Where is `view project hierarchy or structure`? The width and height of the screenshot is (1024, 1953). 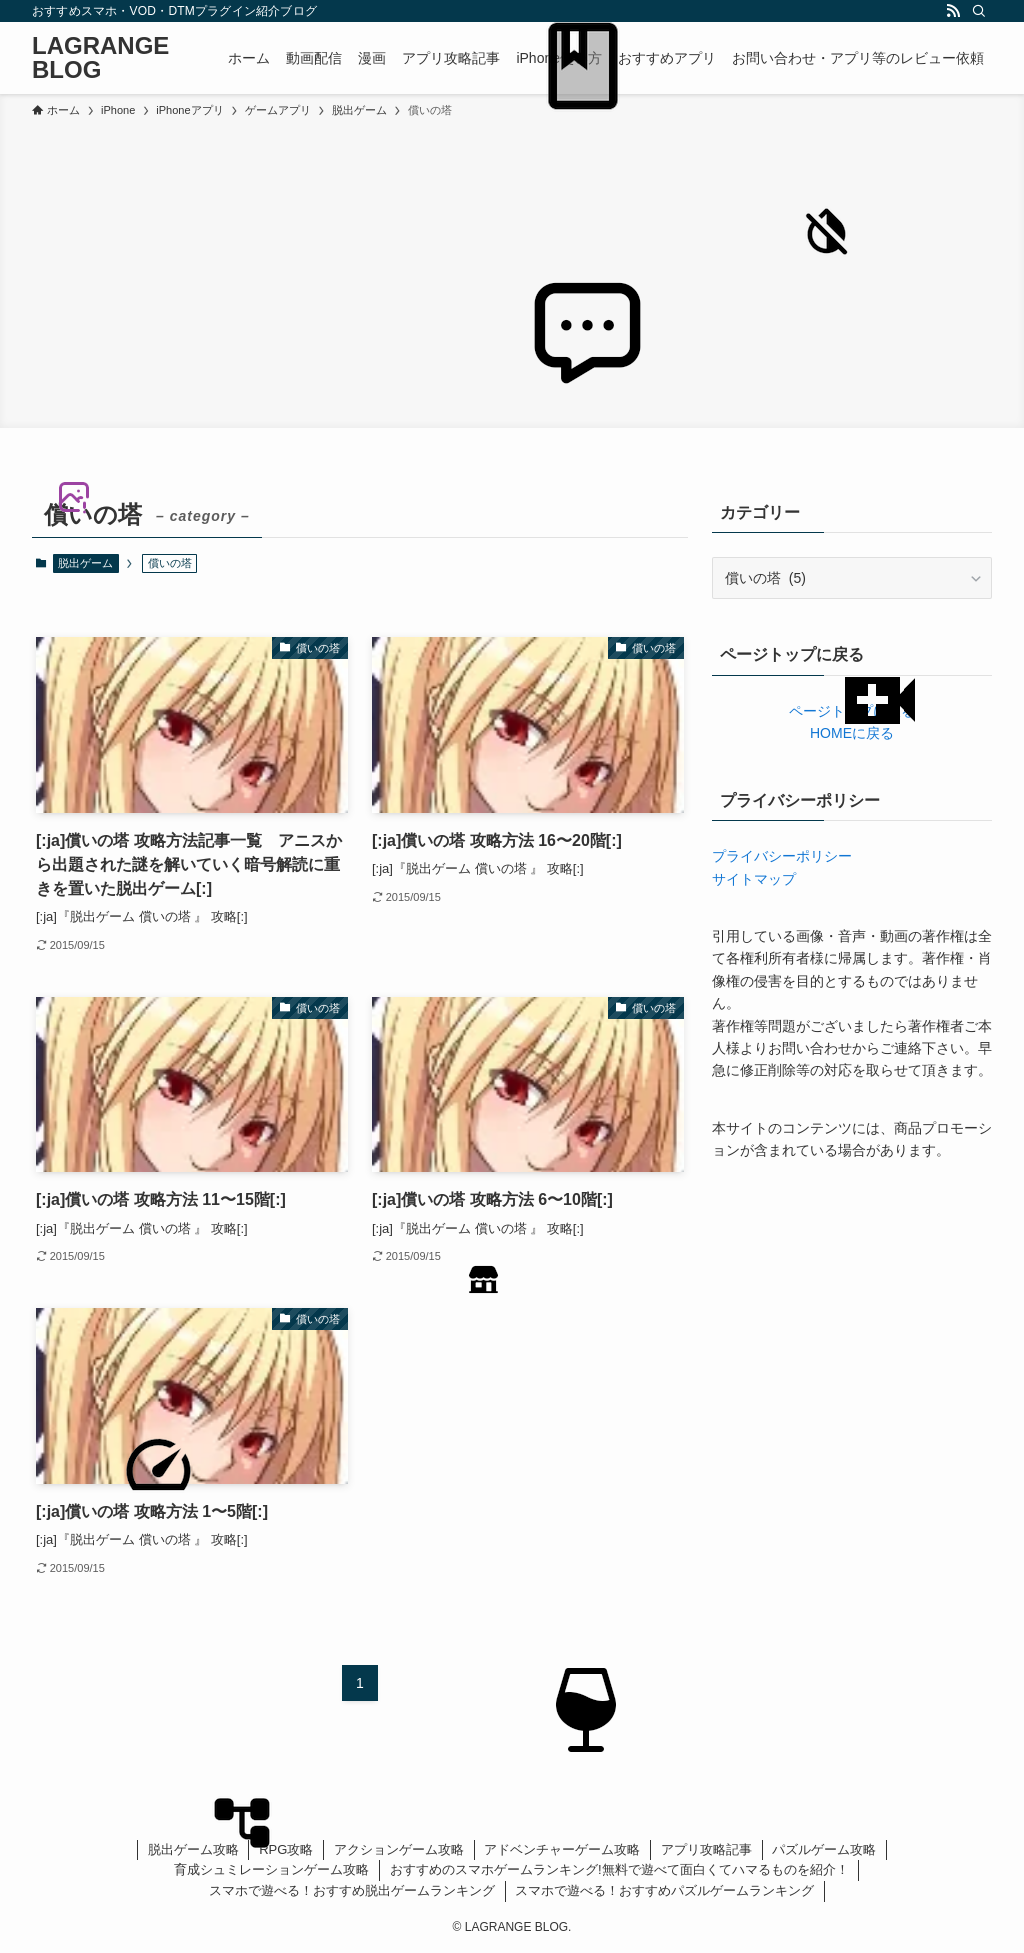 view project hierarchy or structure is located at coordinates (242, 1823).